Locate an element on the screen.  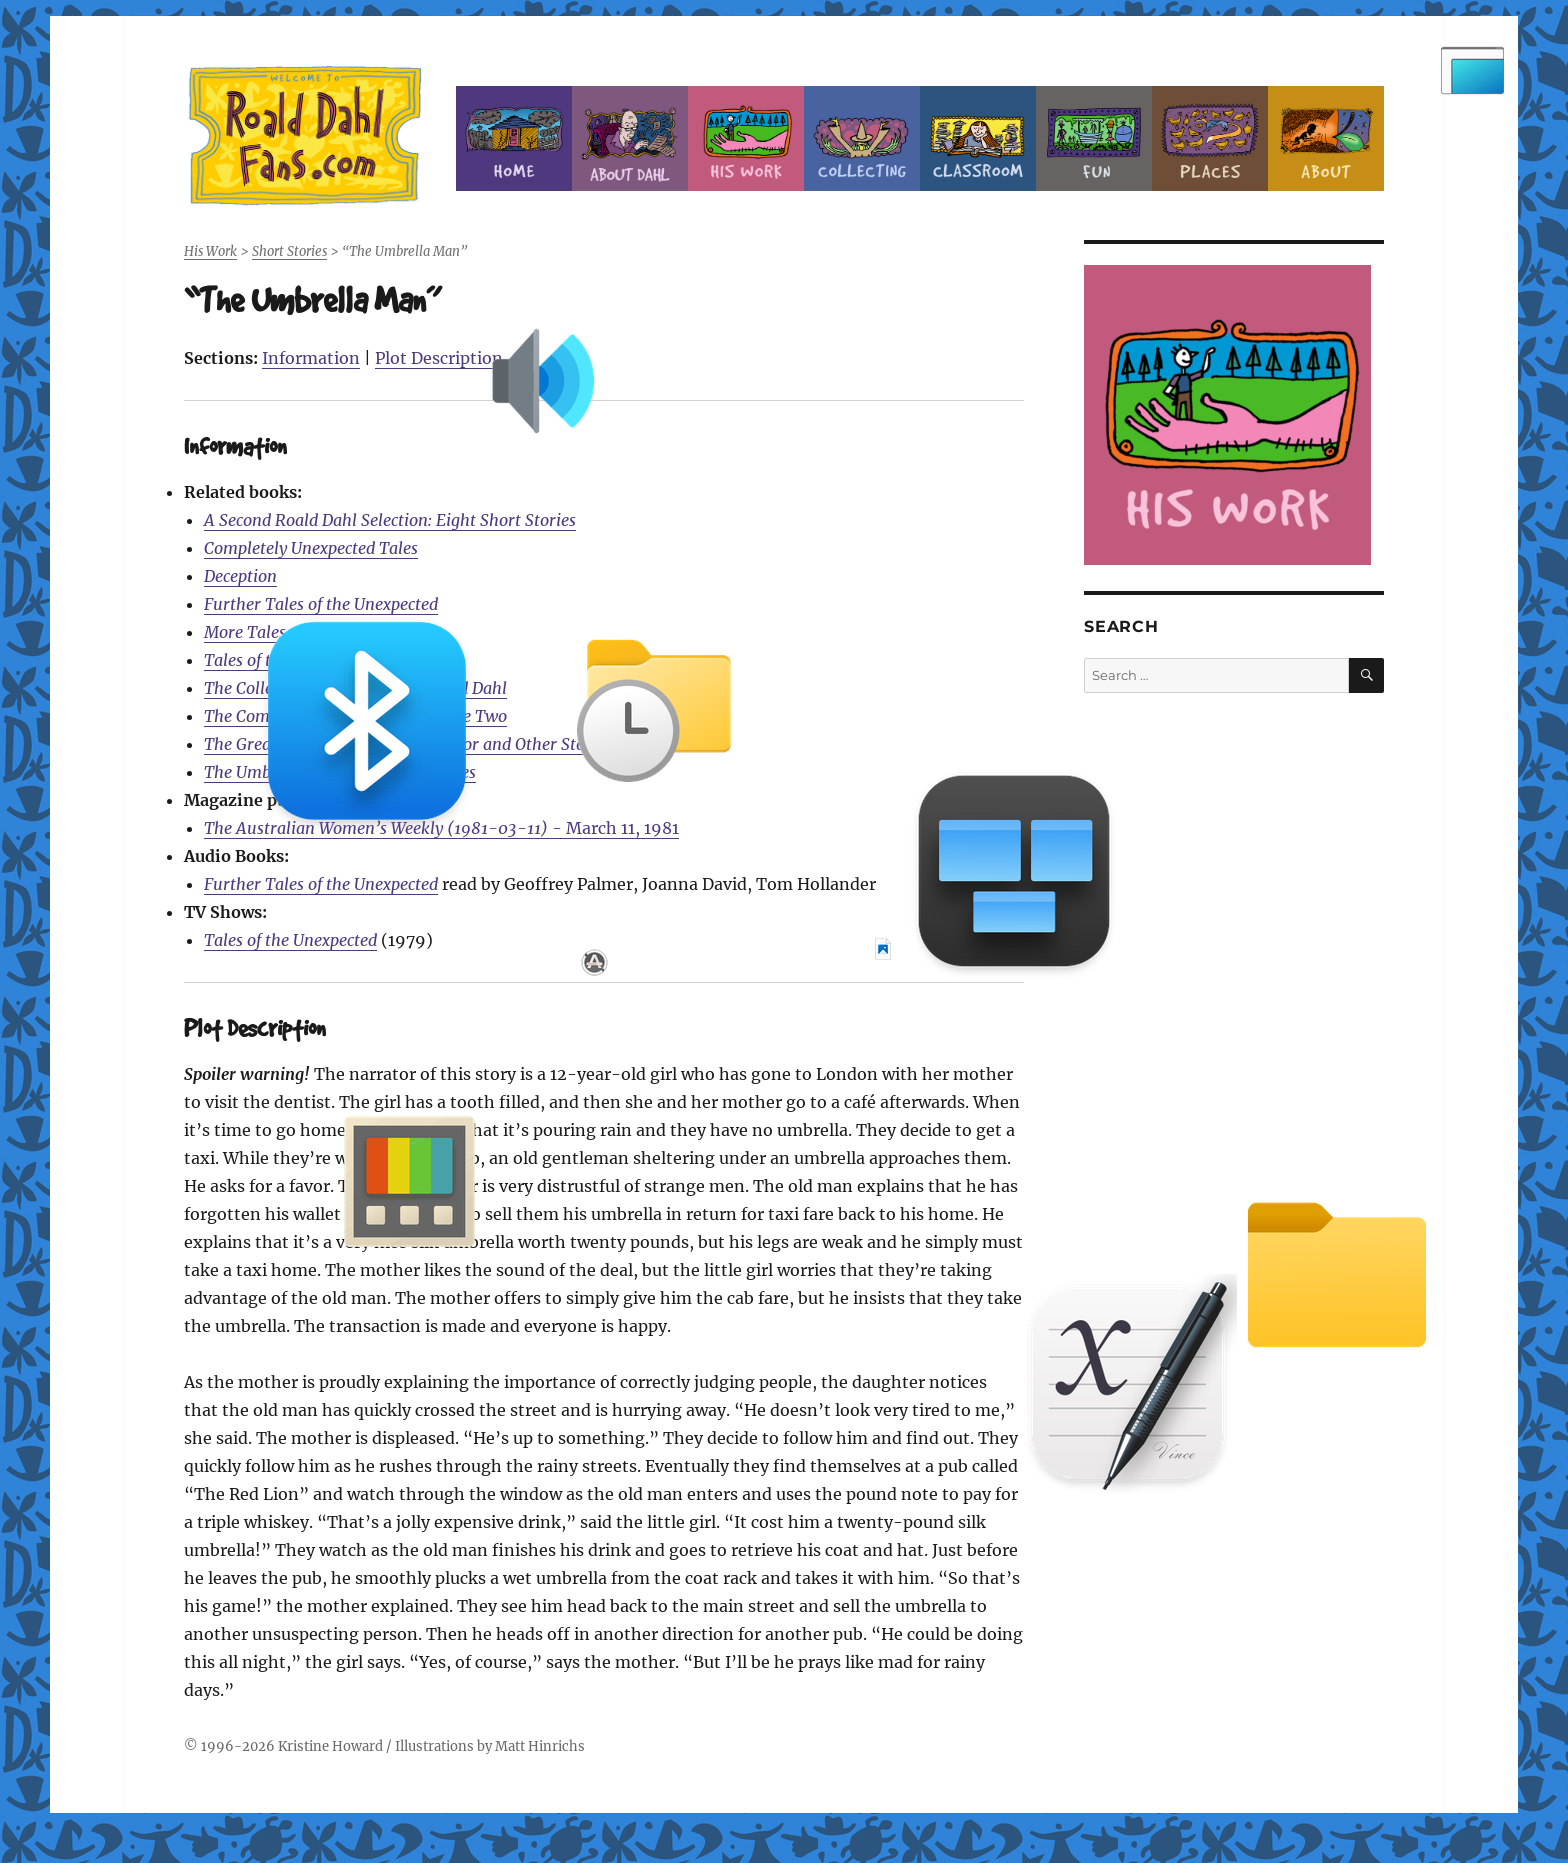
open bluetooth settings is located at coordinates (367, 721).